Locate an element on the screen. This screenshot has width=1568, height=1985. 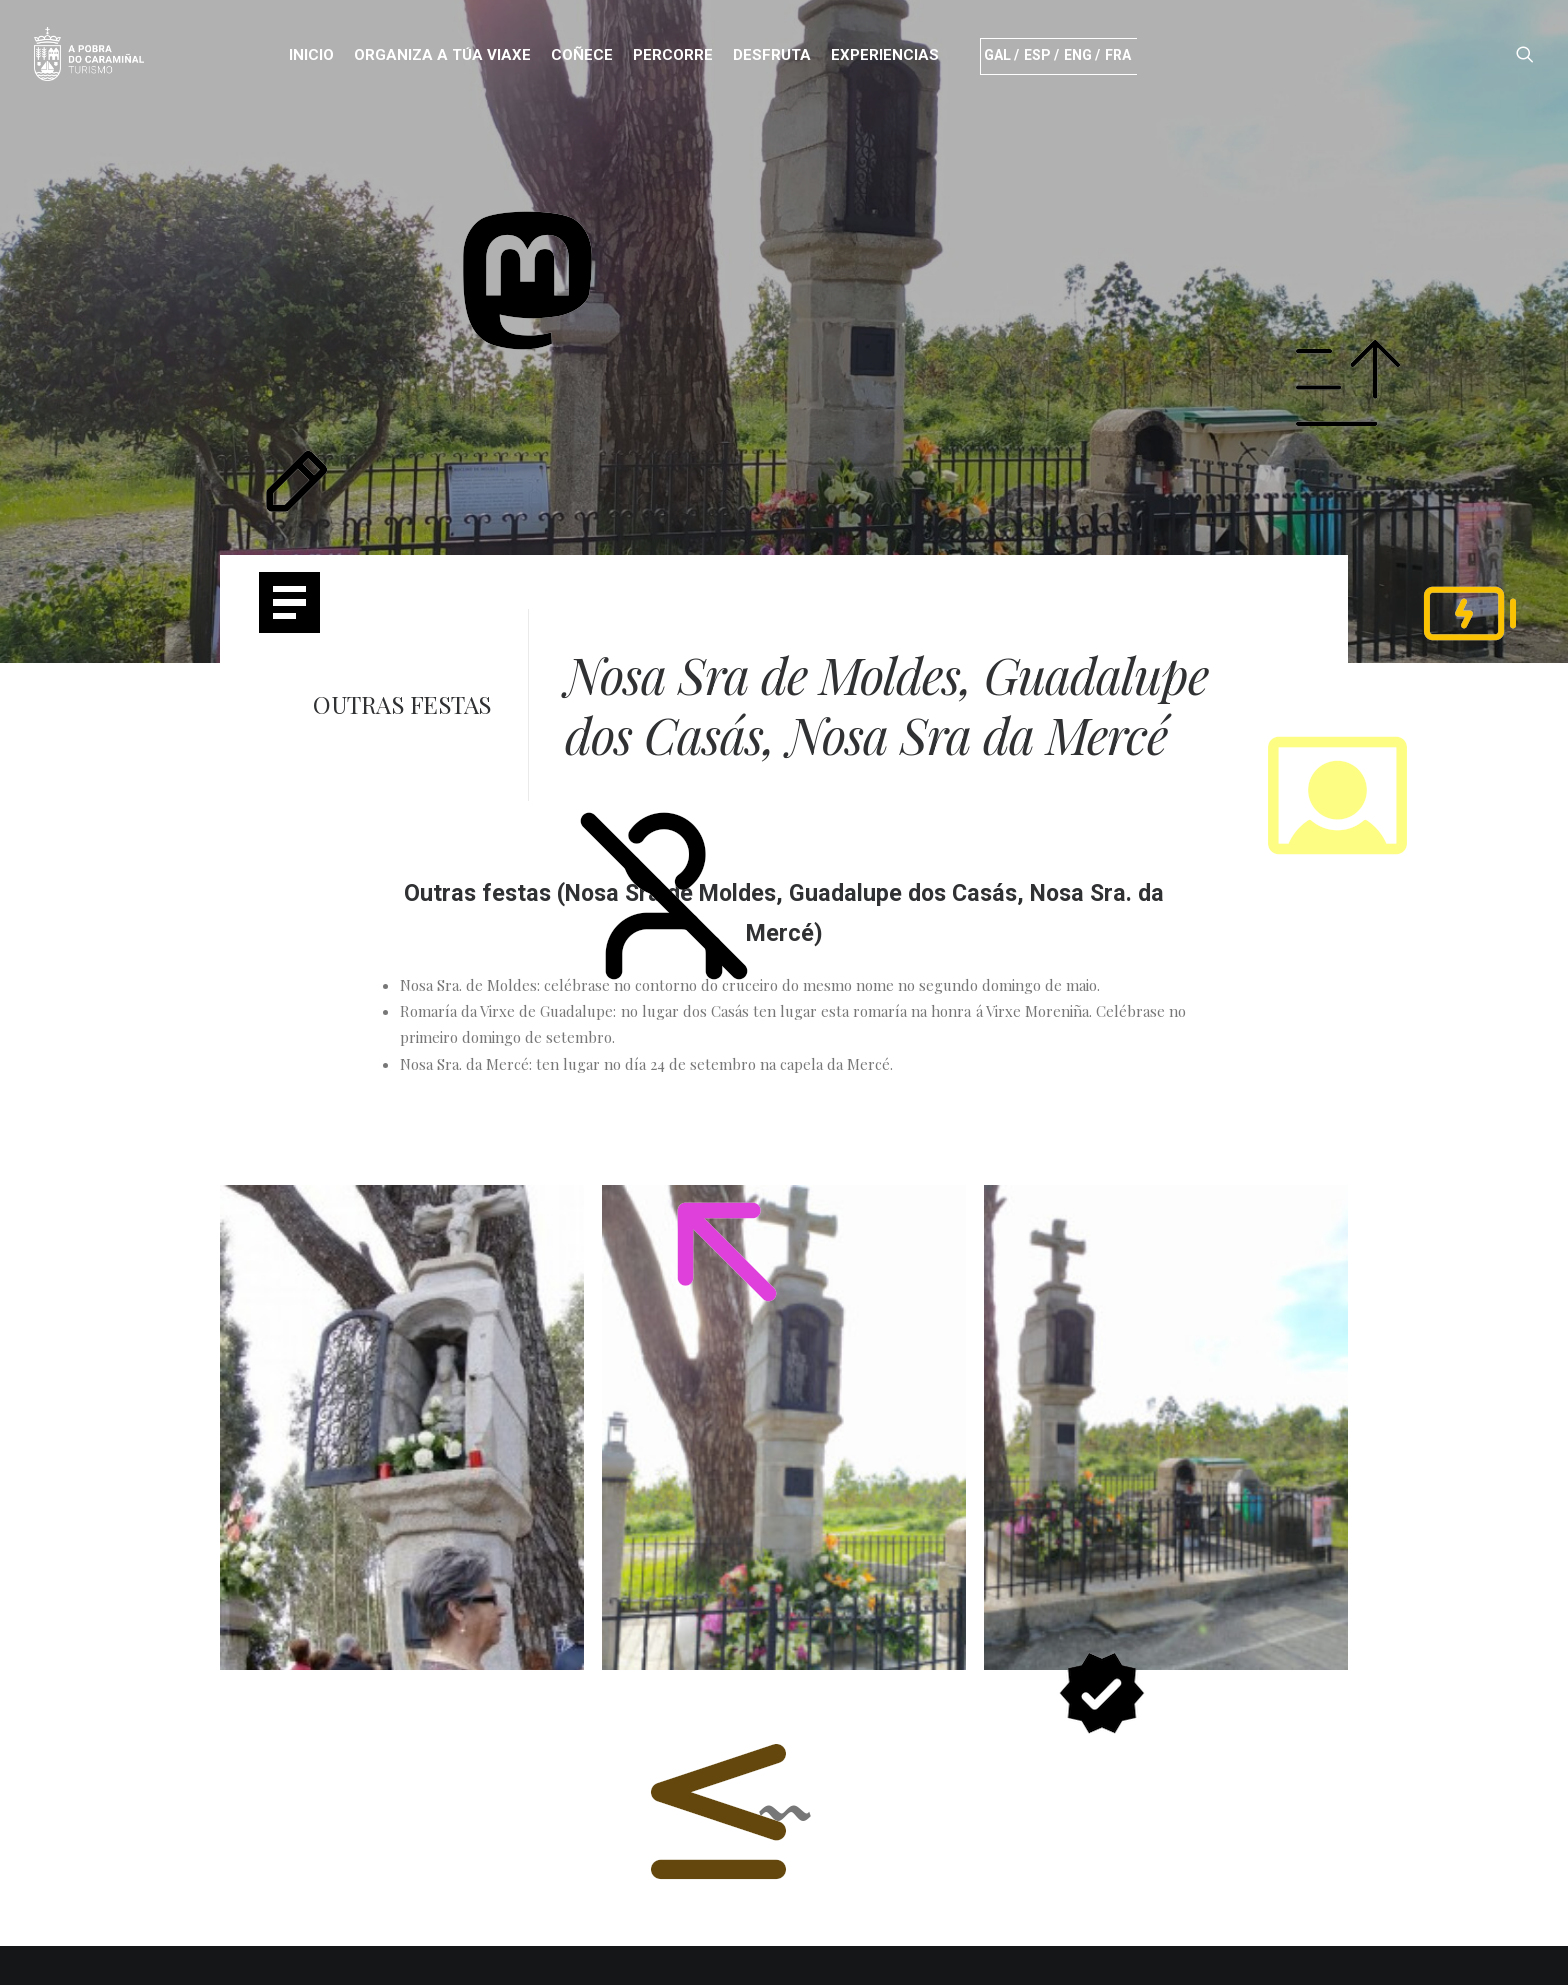
user account disabled or deactivated is located at coordinates (664, 896).